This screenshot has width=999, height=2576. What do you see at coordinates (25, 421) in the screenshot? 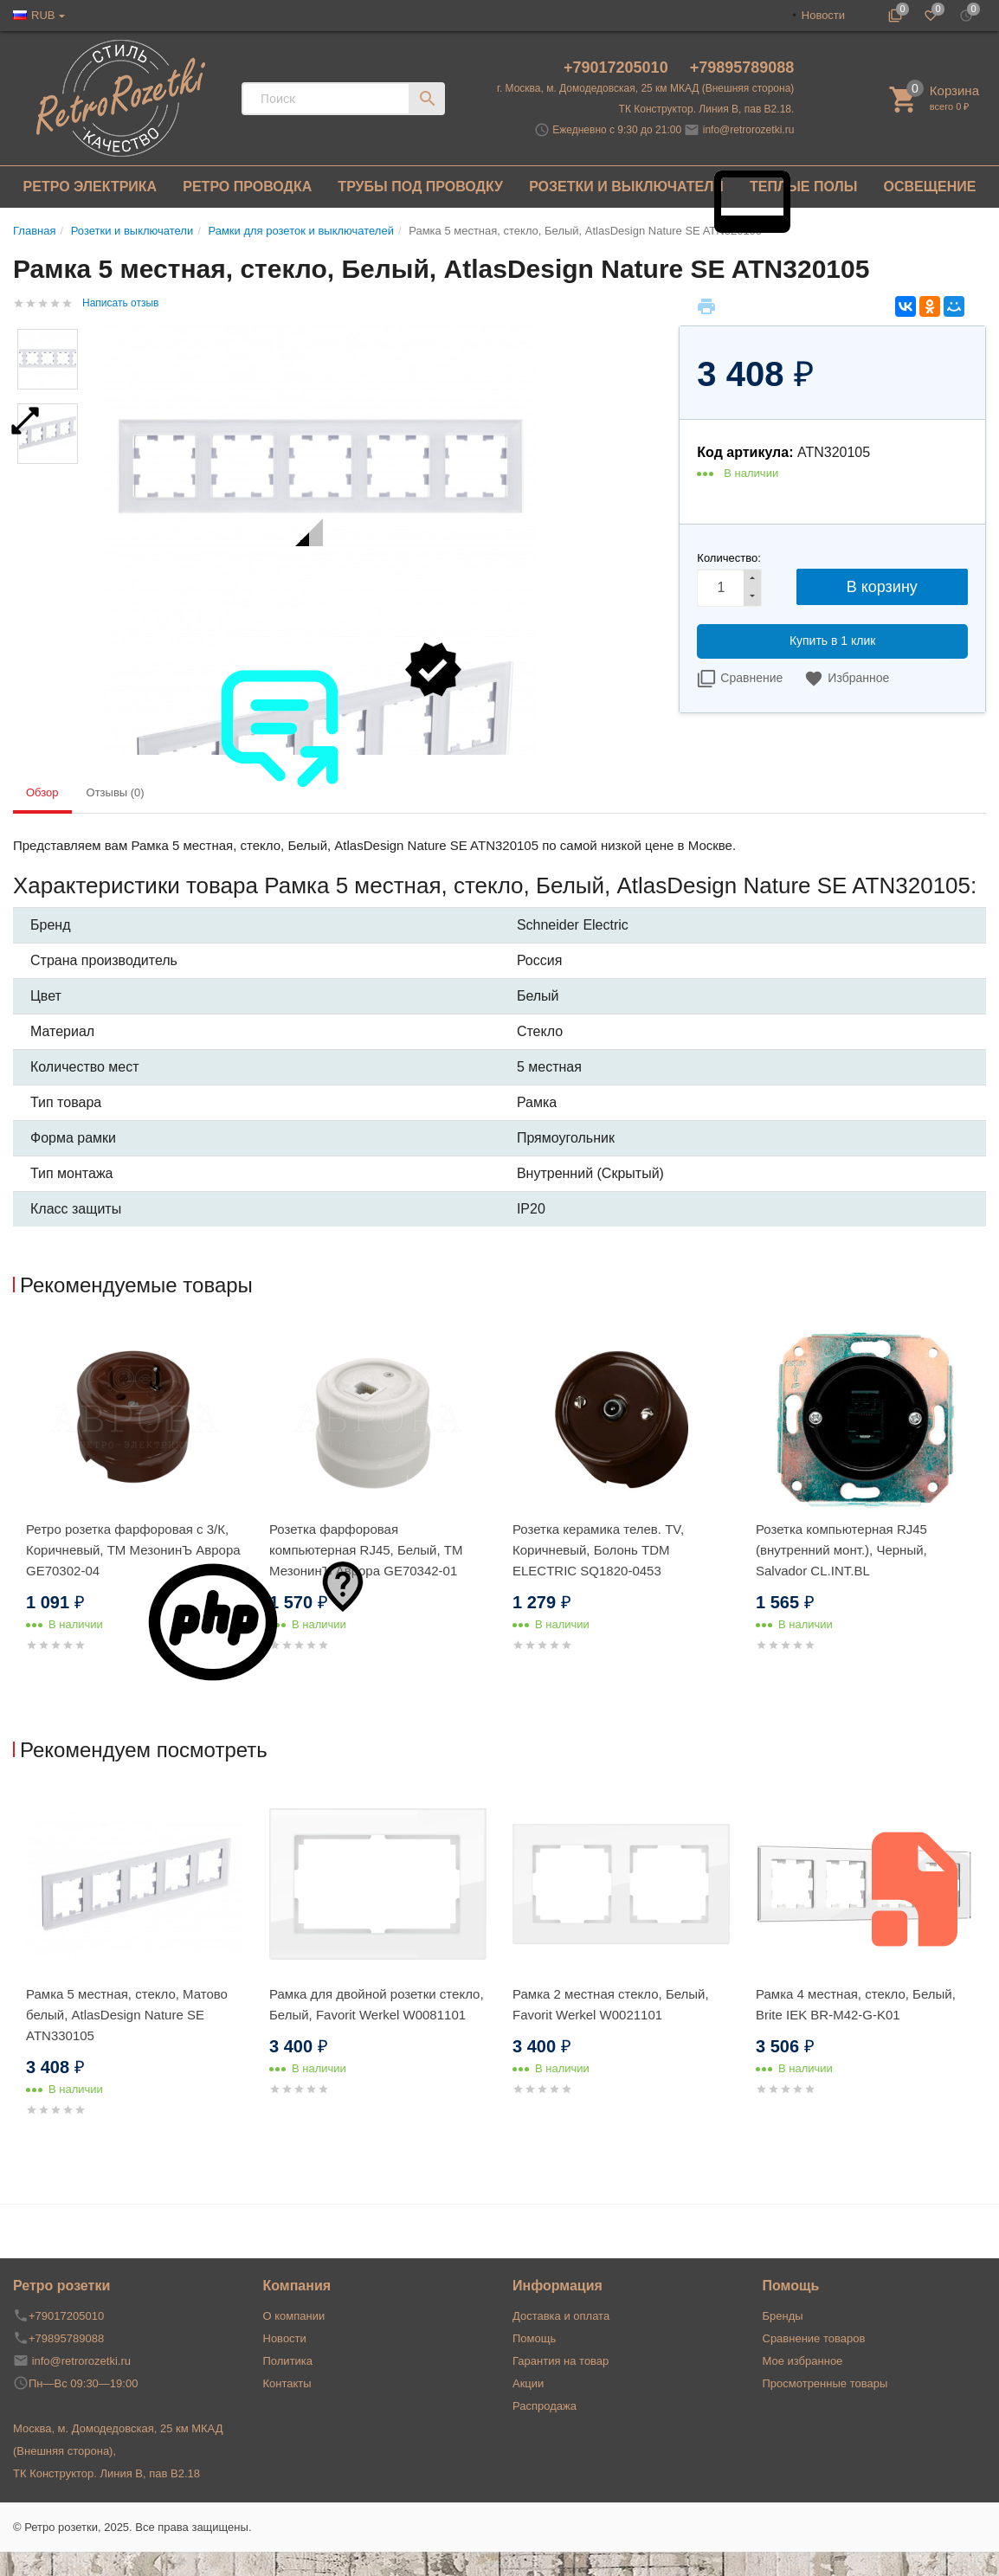
I see `expand to full screen` at bounding box center [25, 421].